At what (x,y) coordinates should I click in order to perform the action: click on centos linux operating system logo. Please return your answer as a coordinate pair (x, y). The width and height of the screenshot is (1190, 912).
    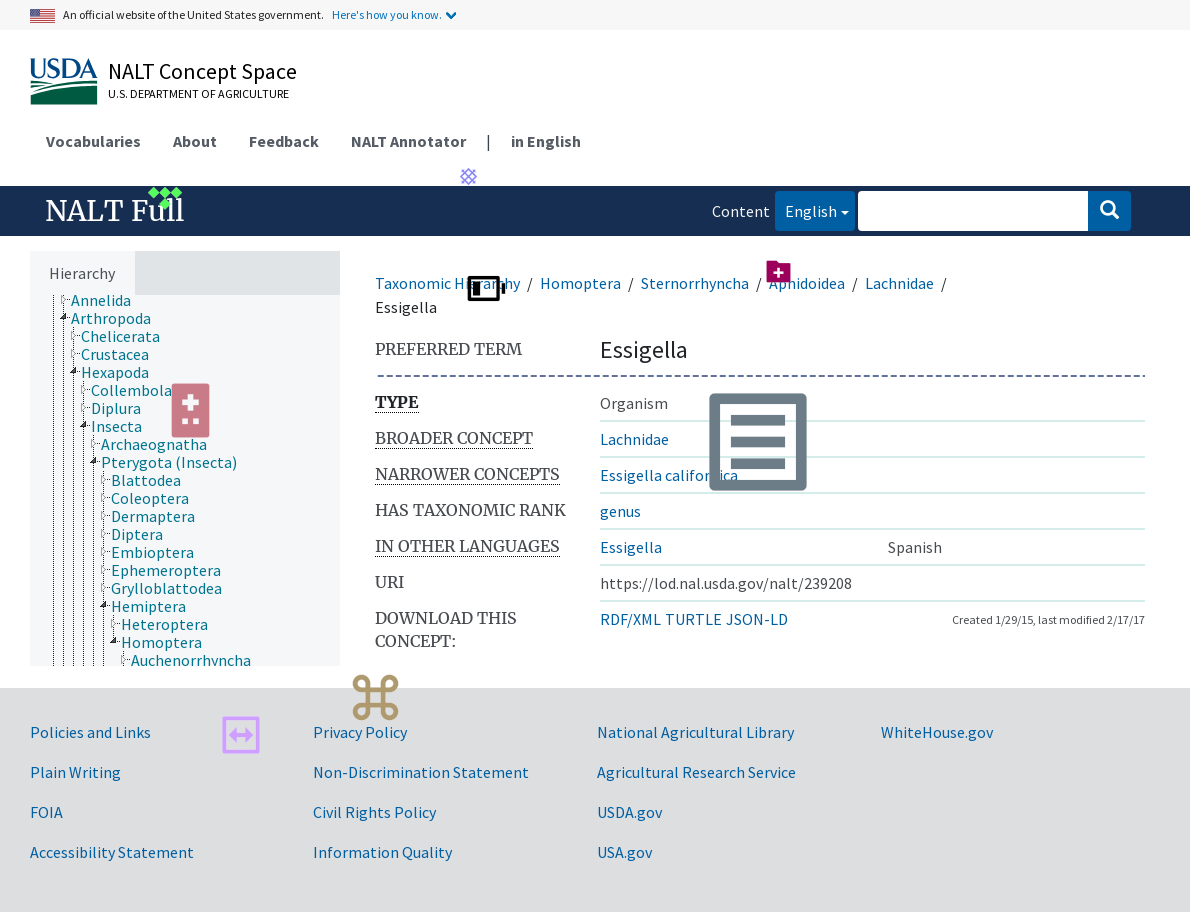
    Looking at the image, I should click on (468, 176).